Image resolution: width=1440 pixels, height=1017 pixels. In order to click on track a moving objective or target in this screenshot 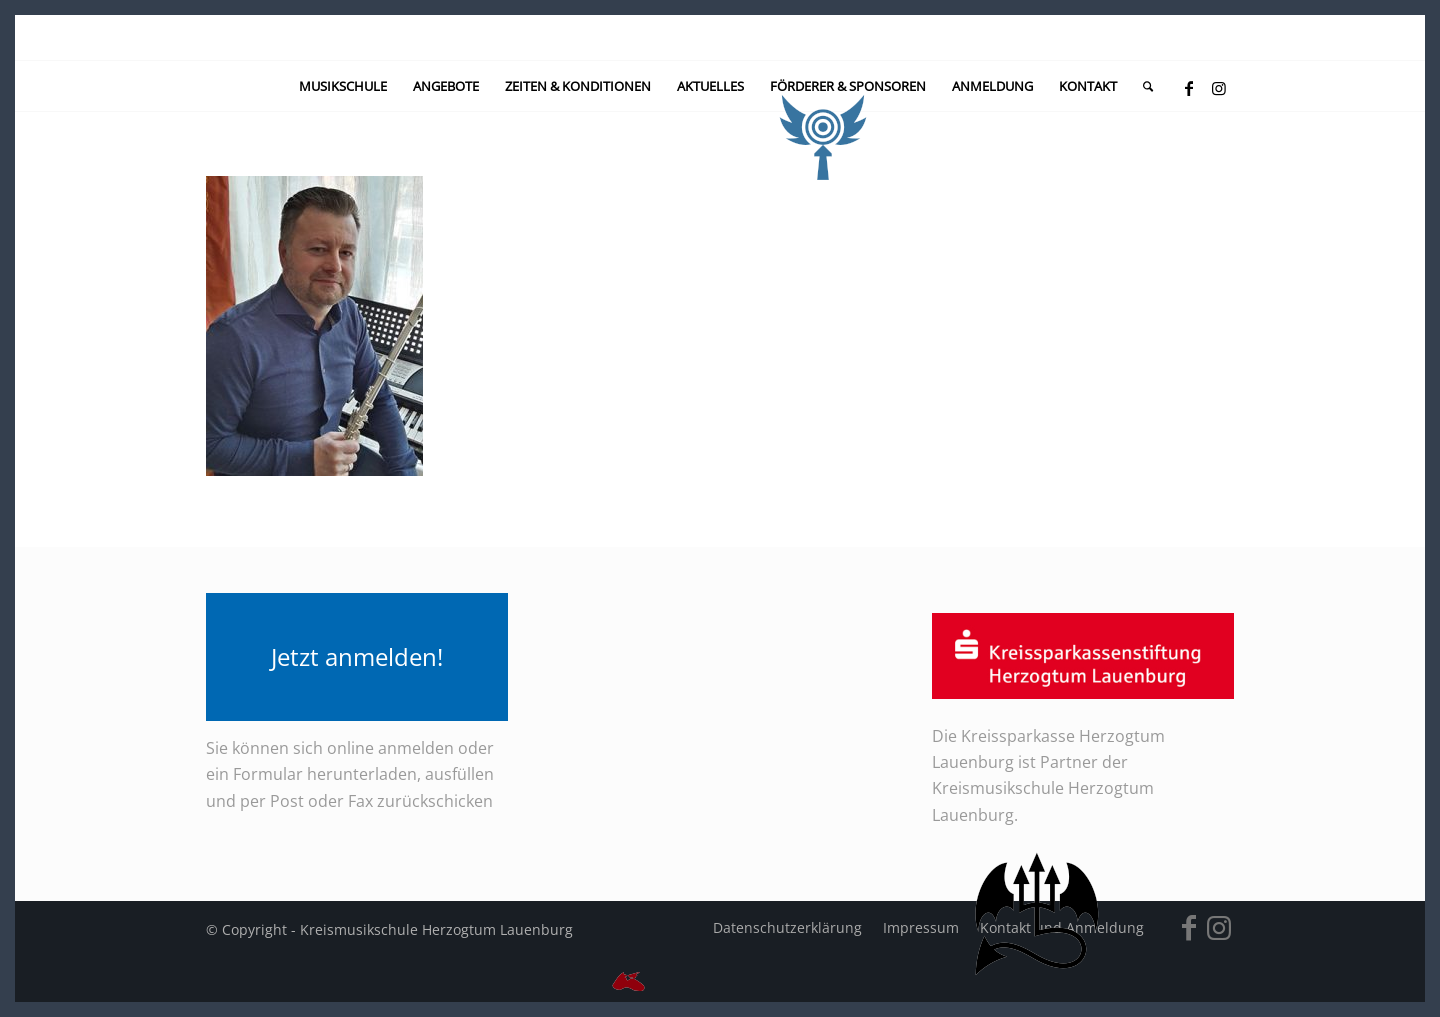, I will do `click(823, 137)`.